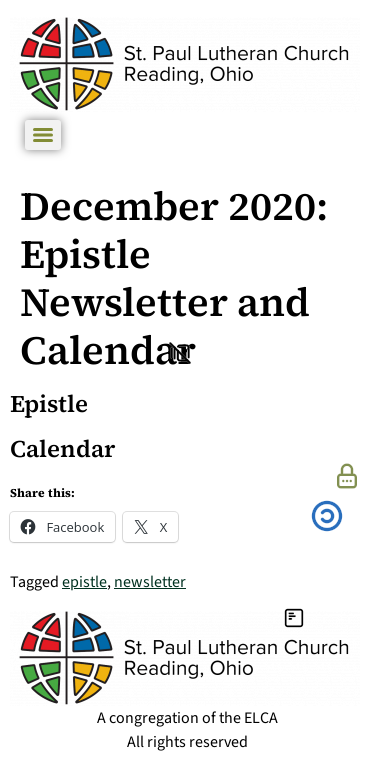  Describe the element at coordinates (347, 476) in the screenshot. I see `enter password to unlock` at that location.